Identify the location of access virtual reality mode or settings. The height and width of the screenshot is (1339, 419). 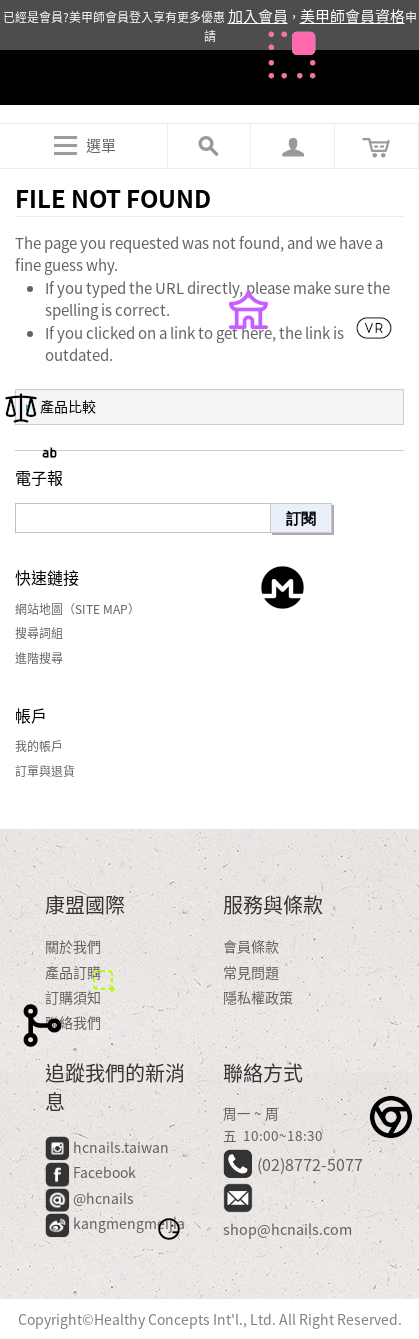
(374, 328).